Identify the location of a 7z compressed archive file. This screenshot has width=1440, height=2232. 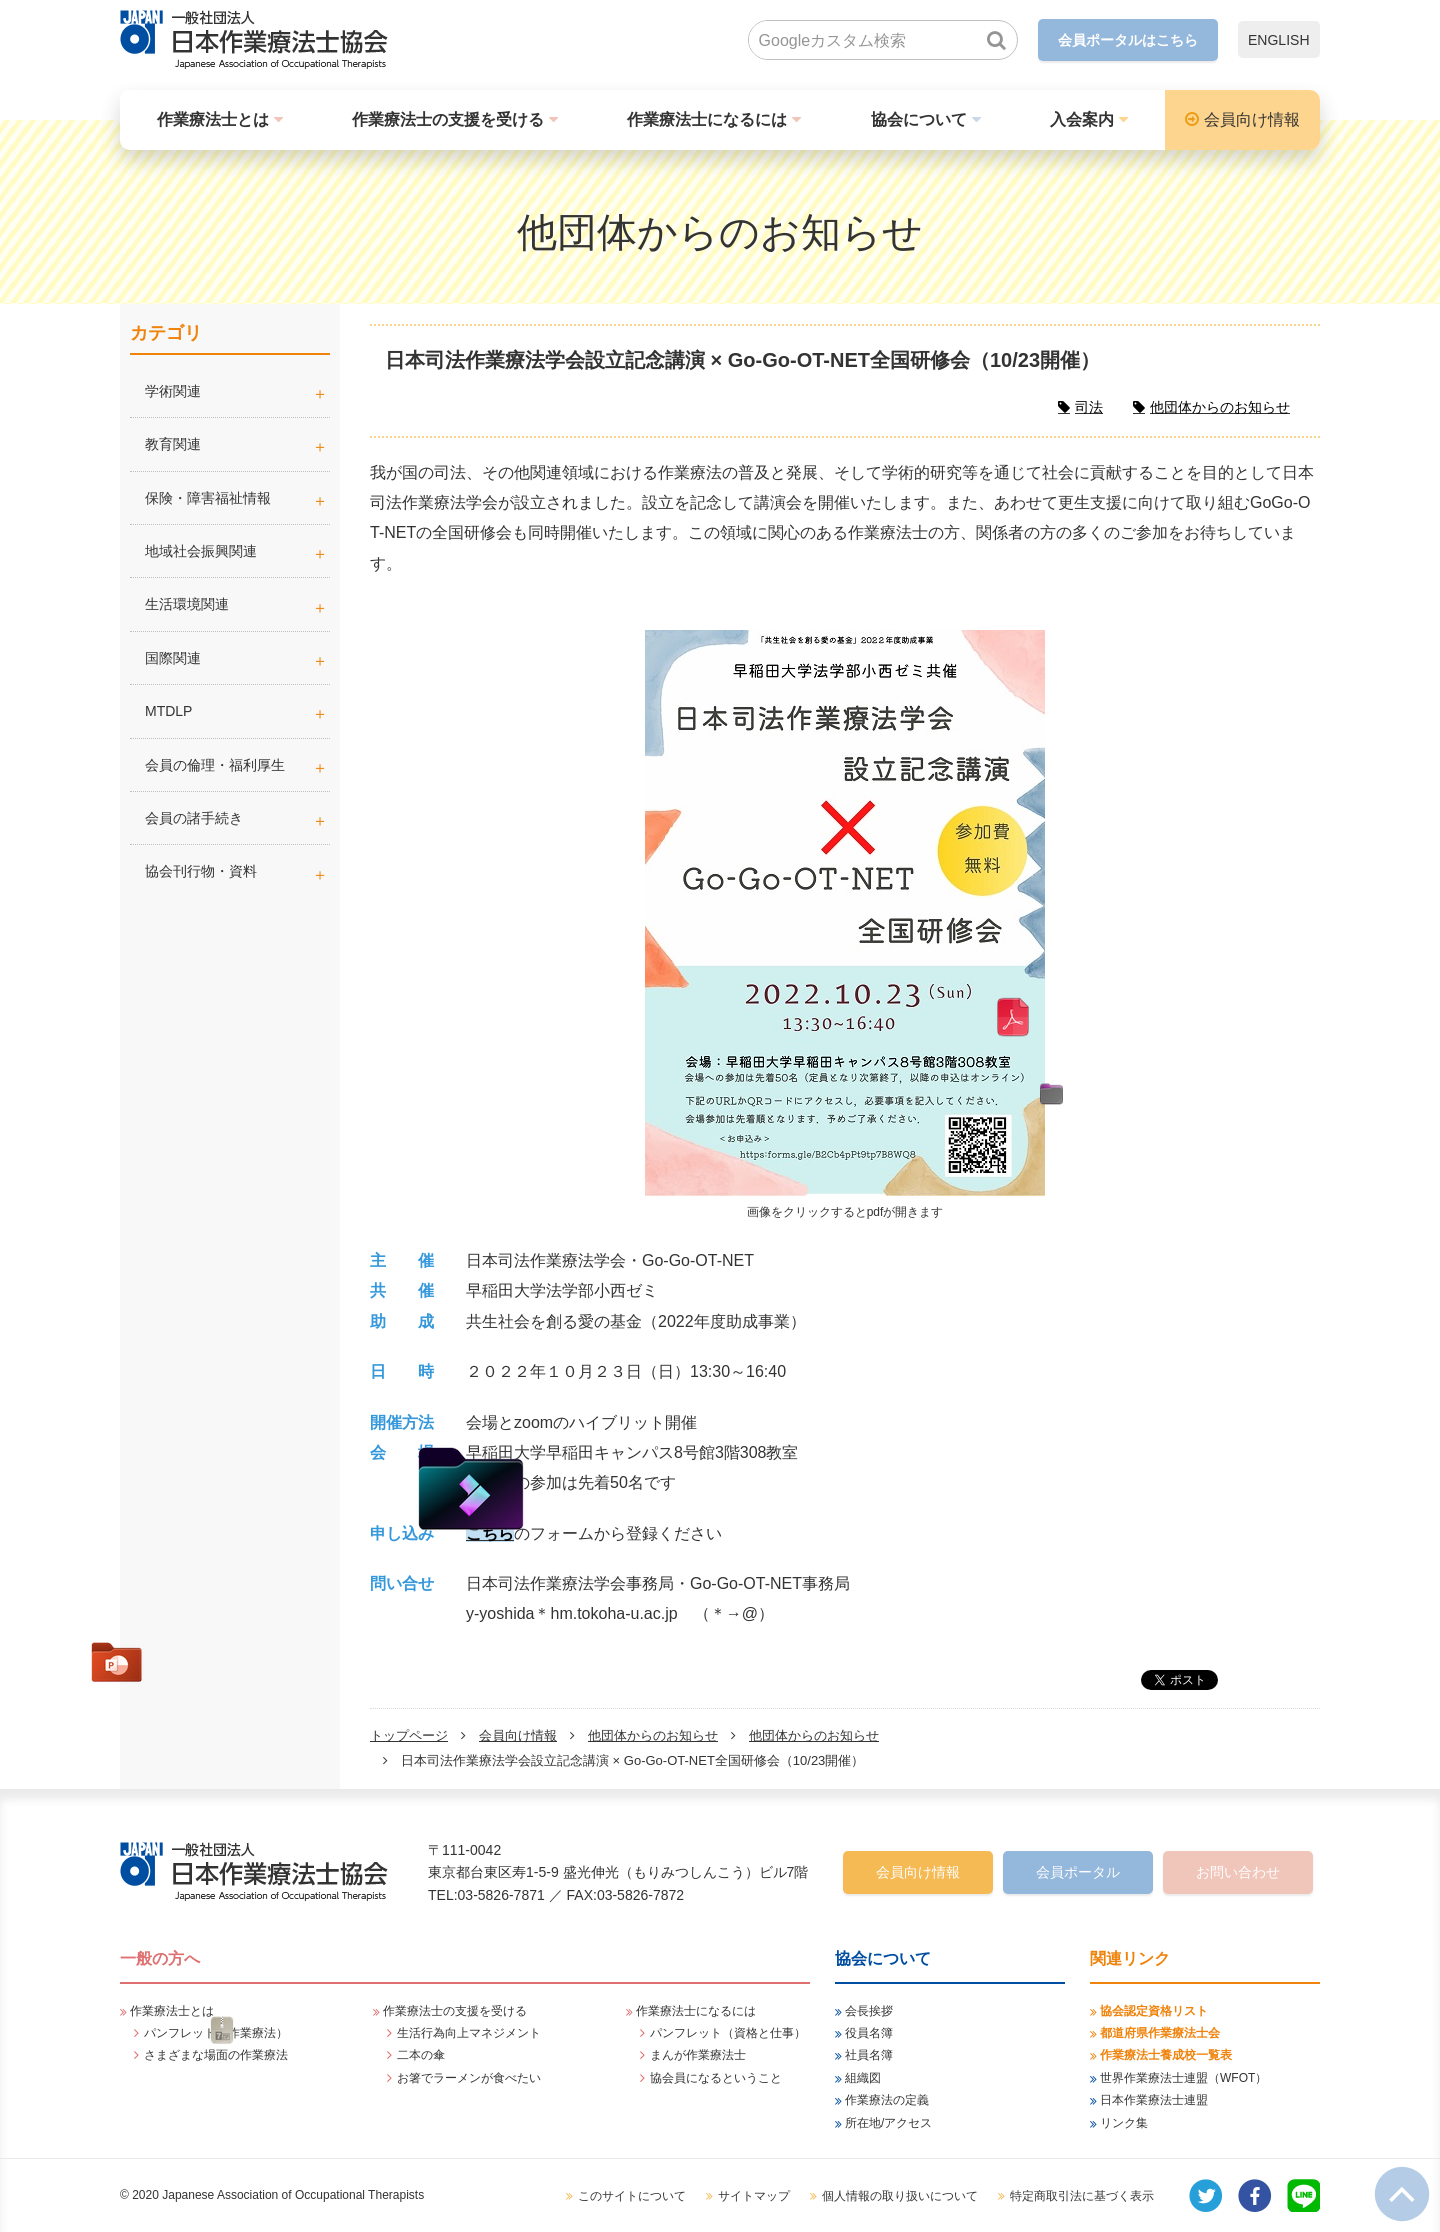
(222, 2030).